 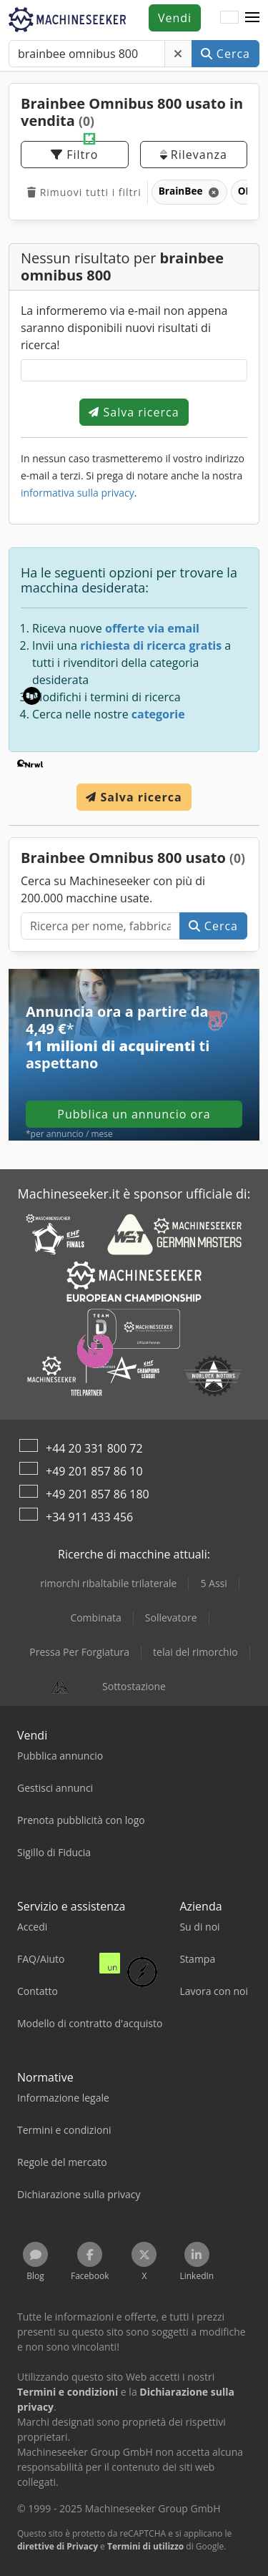 What do you see at coordinates (60, 1686) in the screenshot?
I see `open the Affine app` at bounding box center [60, 1686].